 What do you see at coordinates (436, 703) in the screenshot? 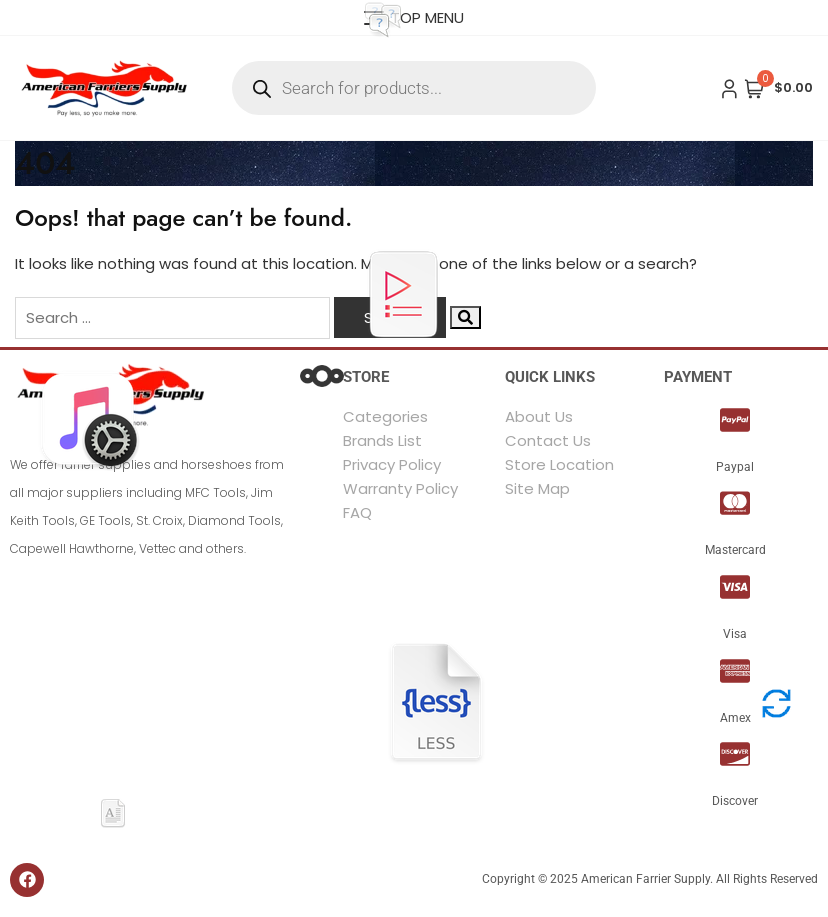
I see `a LESS stylesheet file` at bounding box center [436, 703].